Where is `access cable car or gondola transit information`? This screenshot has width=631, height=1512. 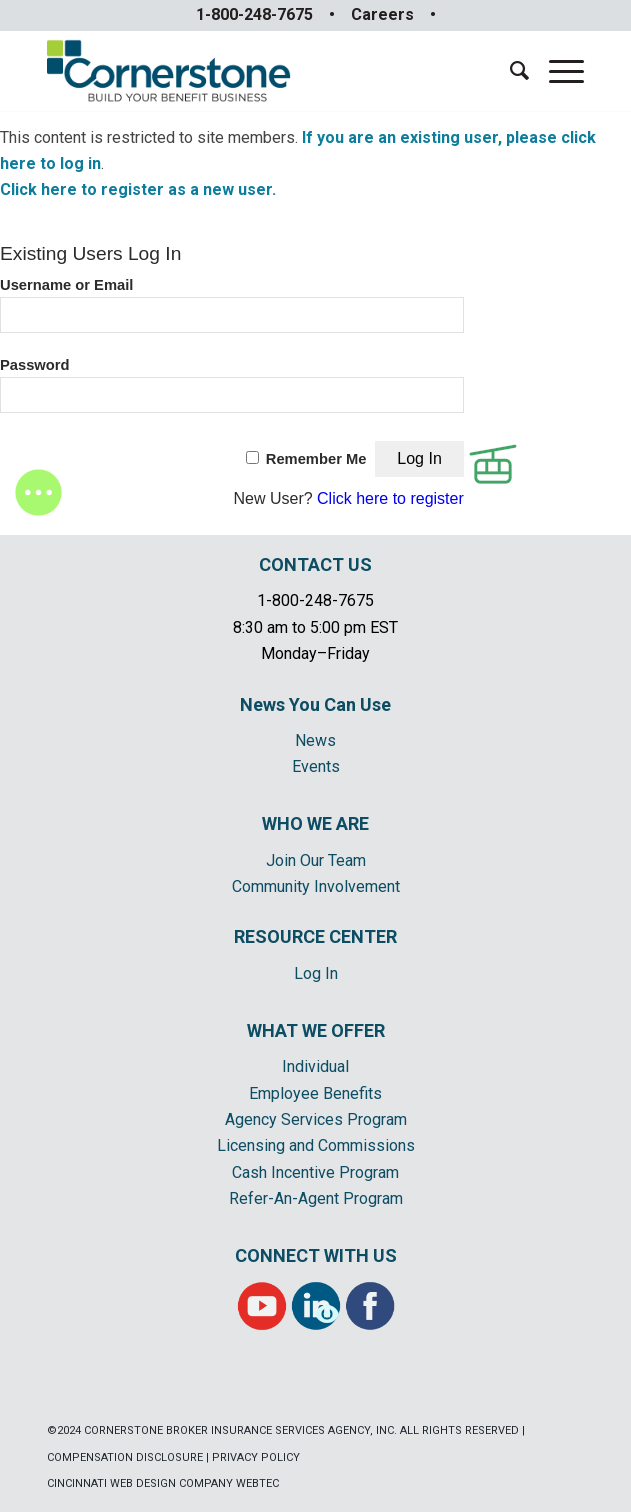 access cable car or gondola transit information is located at coordinates (493, 465).